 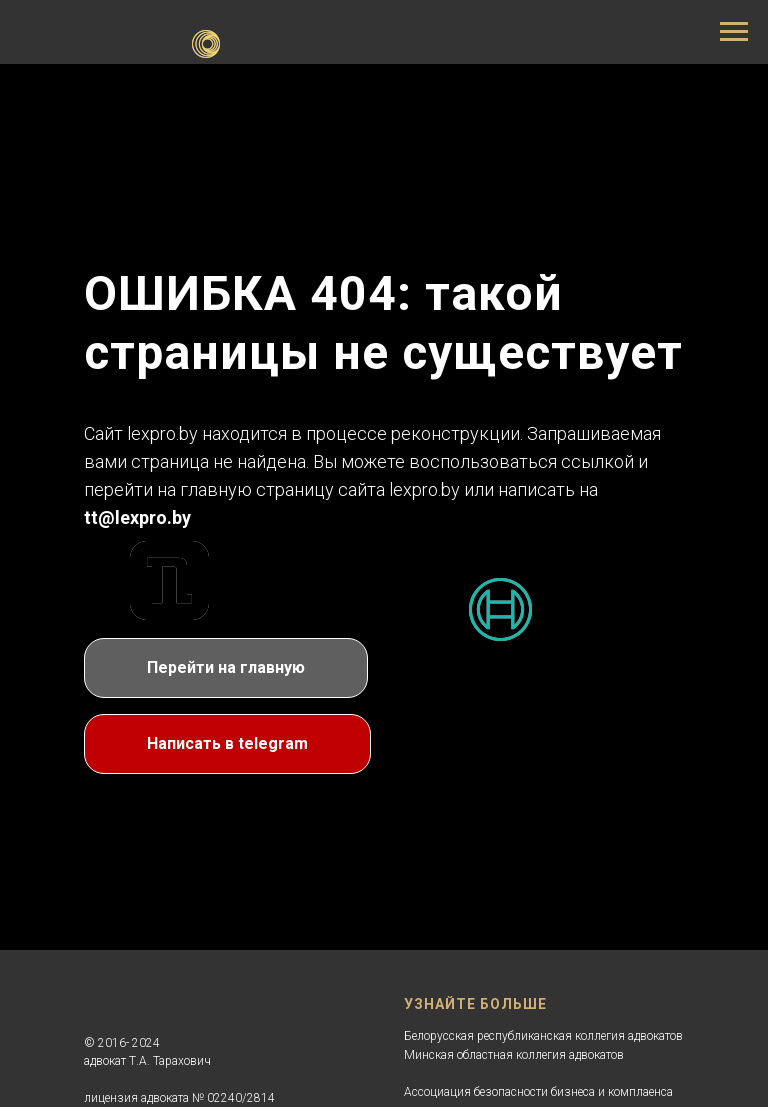 What do you see at coordinates (206, 44) in the screenshot?
I see `open photobucket app` at bounding box center [206, 44].